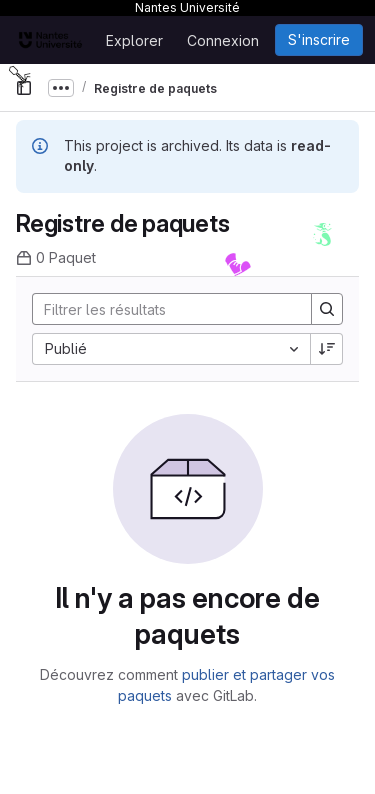  What do you see at coordinates (238, 264) in the screenshot?
I see `indicates walking or movement ability` at bounding box center [238, 264].